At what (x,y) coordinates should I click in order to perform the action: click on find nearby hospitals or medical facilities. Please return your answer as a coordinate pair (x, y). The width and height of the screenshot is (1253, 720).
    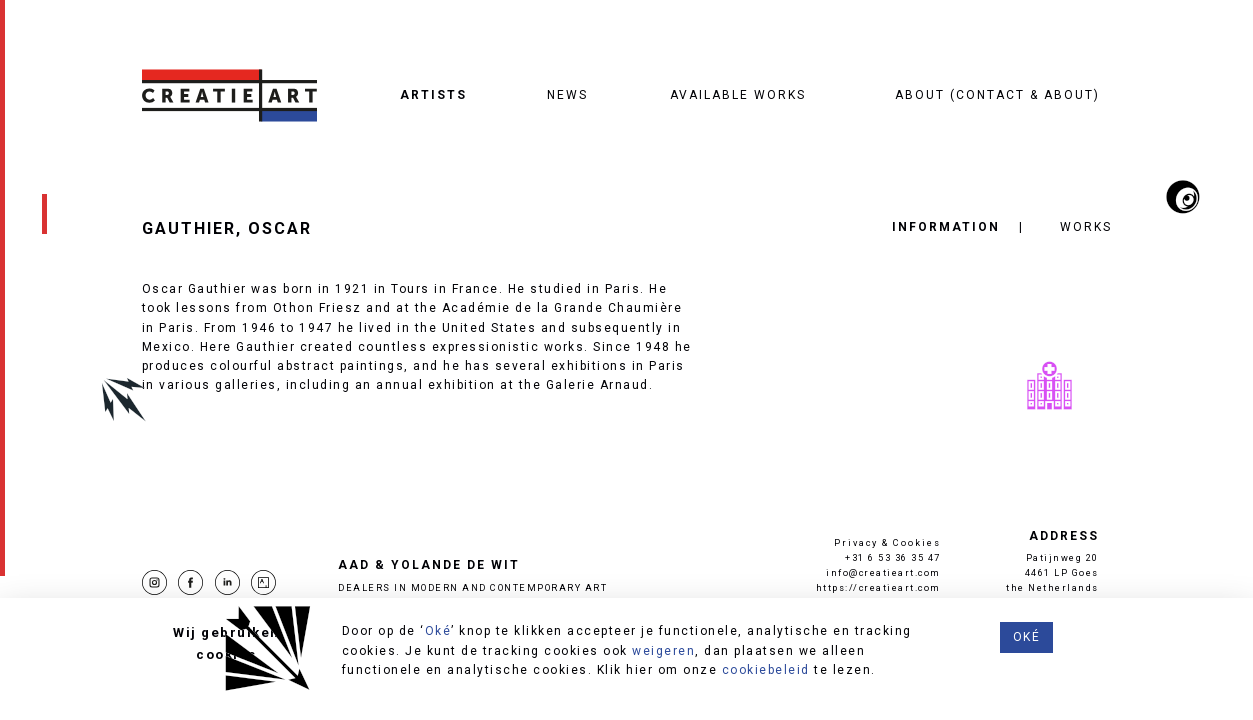
    Looking at the image, I should click on (1049, 385).